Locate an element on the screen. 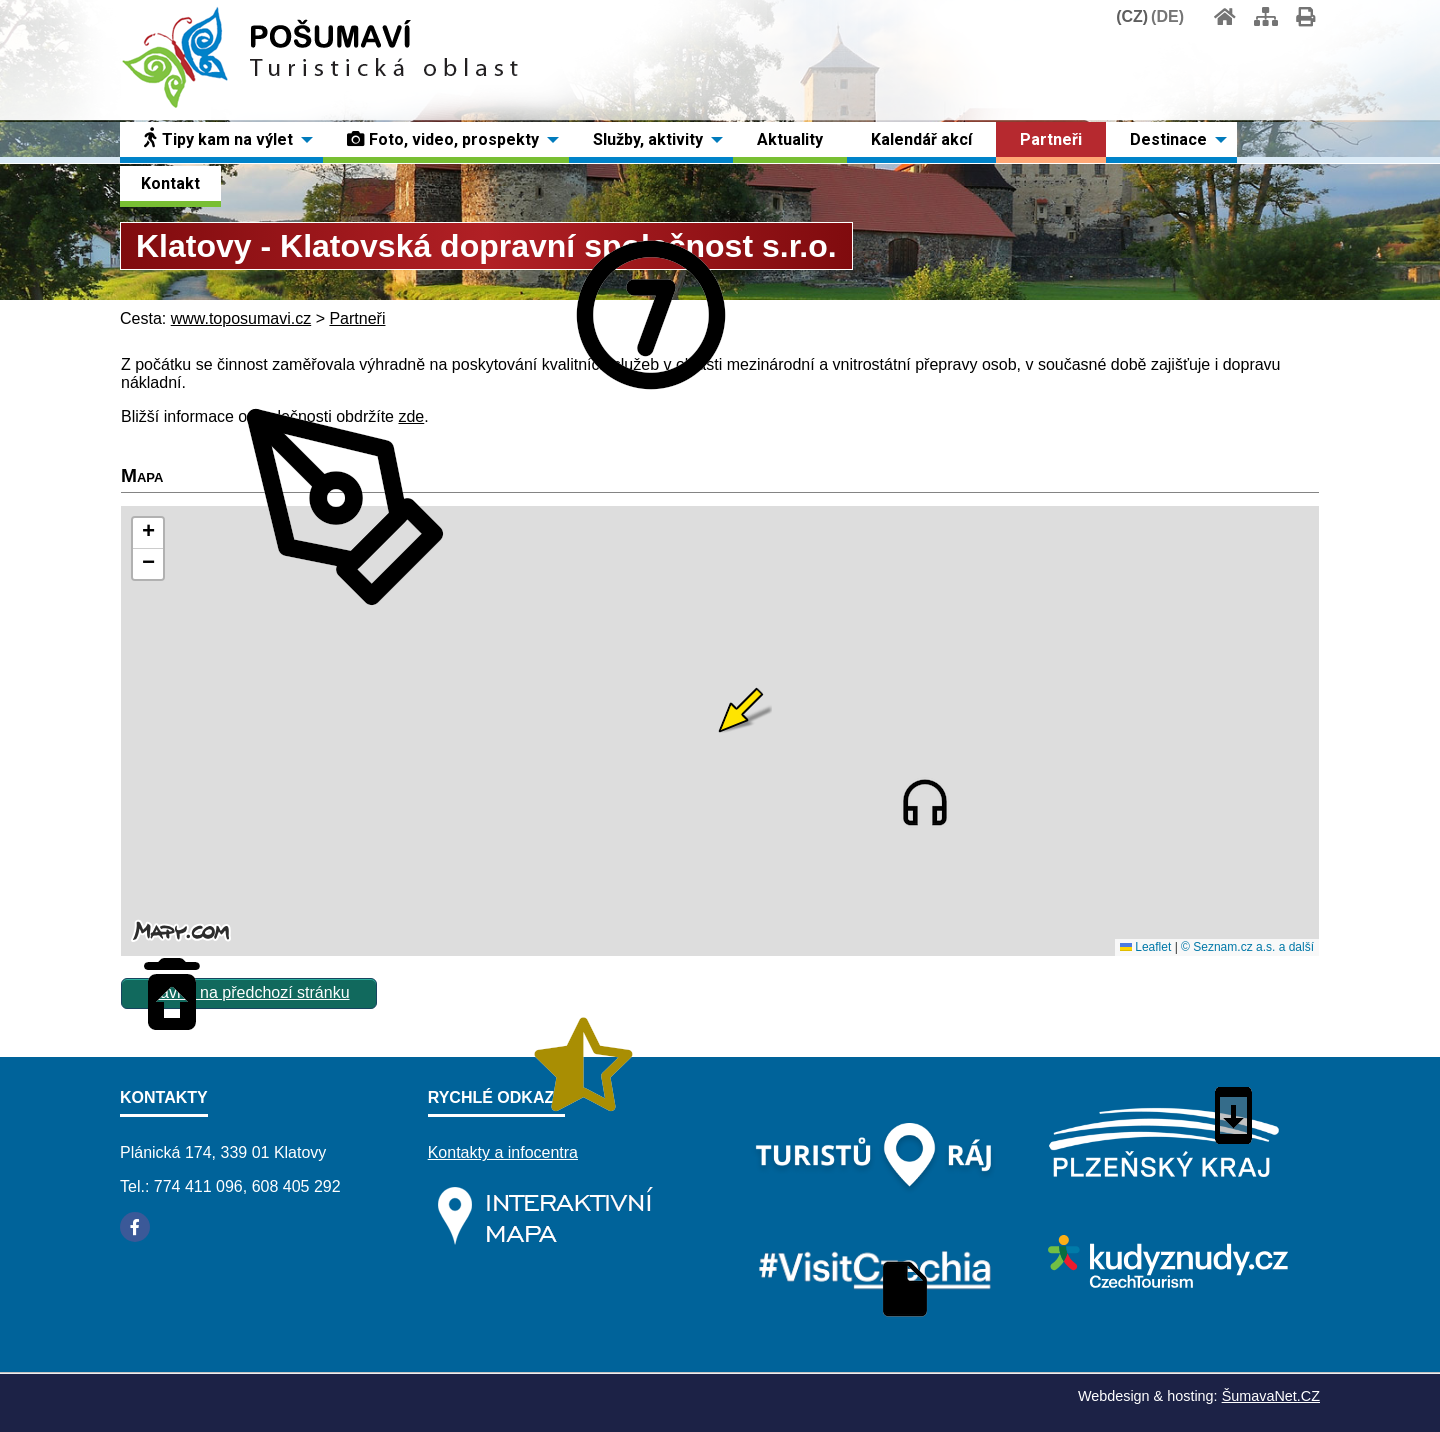  access a file or document is located at coordinates (905, 1289).